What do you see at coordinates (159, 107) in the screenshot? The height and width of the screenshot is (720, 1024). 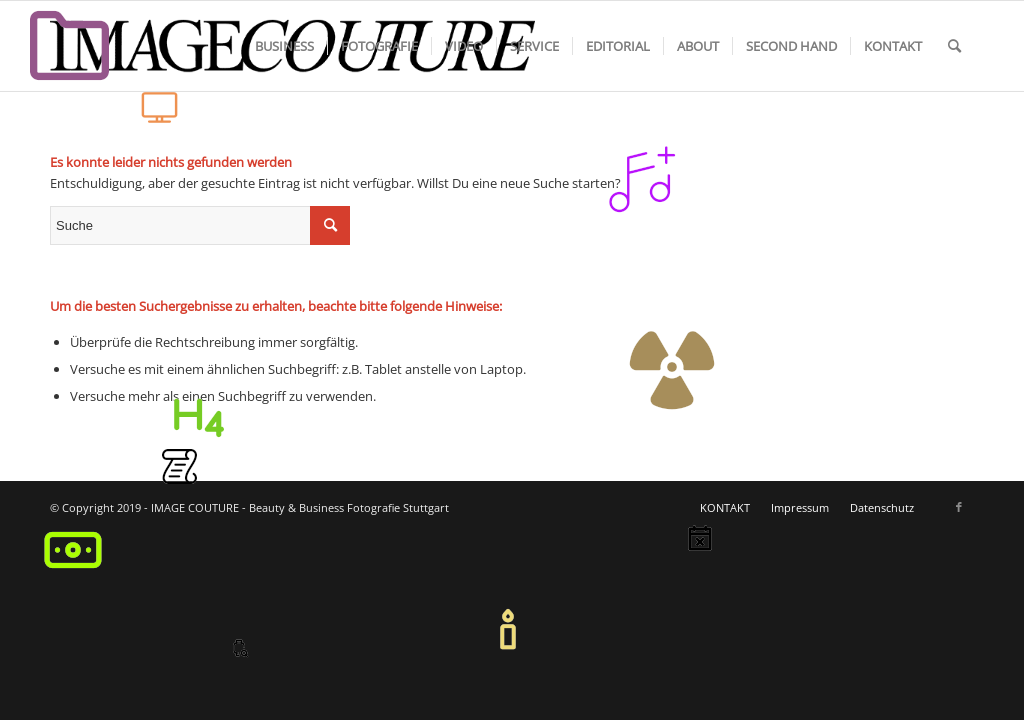 I see `access tv or video streaming options` at bounding box center [159, 107].